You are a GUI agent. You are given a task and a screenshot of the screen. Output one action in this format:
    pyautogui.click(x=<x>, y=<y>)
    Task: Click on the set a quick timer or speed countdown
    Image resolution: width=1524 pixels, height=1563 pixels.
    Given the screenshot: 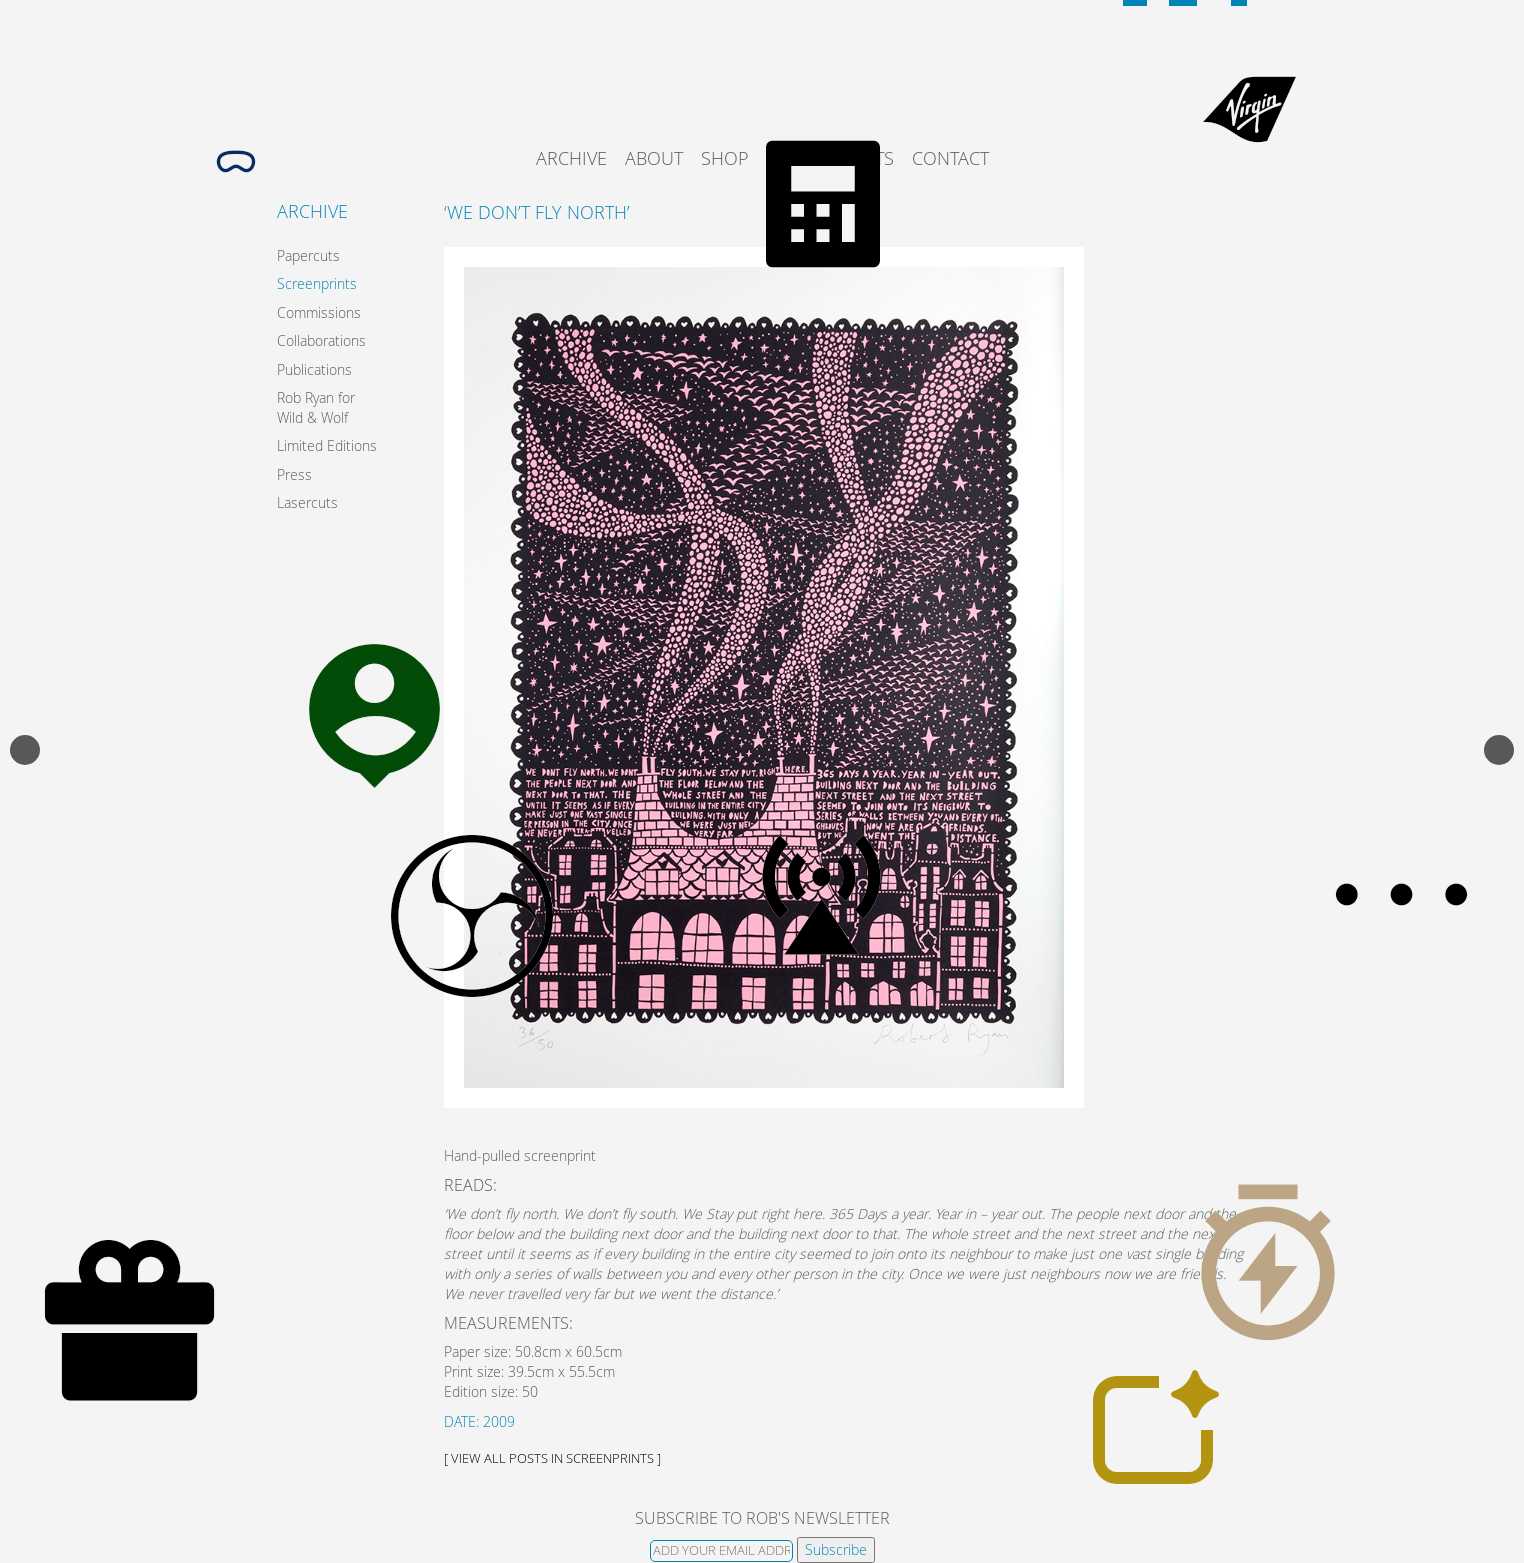 What is the action you would take?
    pyautogui.click(x=1268, y=1266)
    